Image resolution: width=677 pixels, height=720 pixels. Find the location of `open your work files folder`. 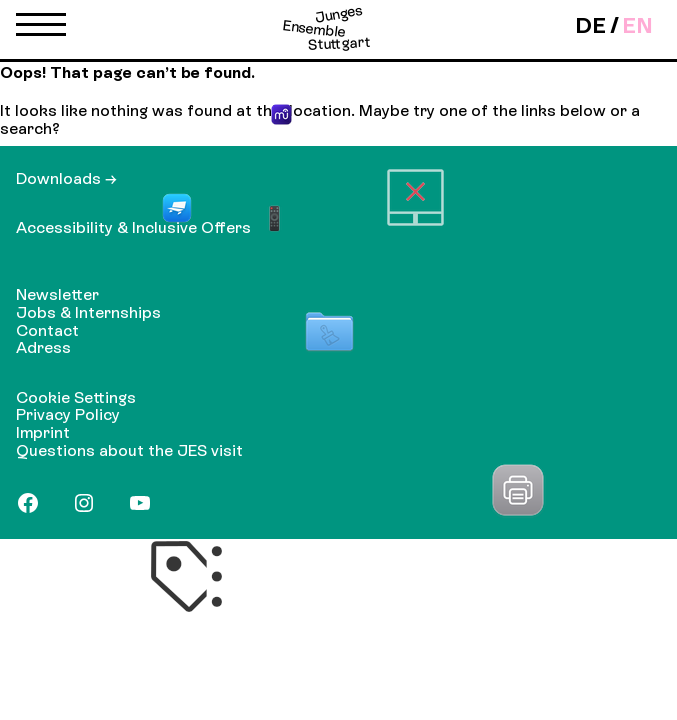

open your work files folder is located at coordinates (329, 331).